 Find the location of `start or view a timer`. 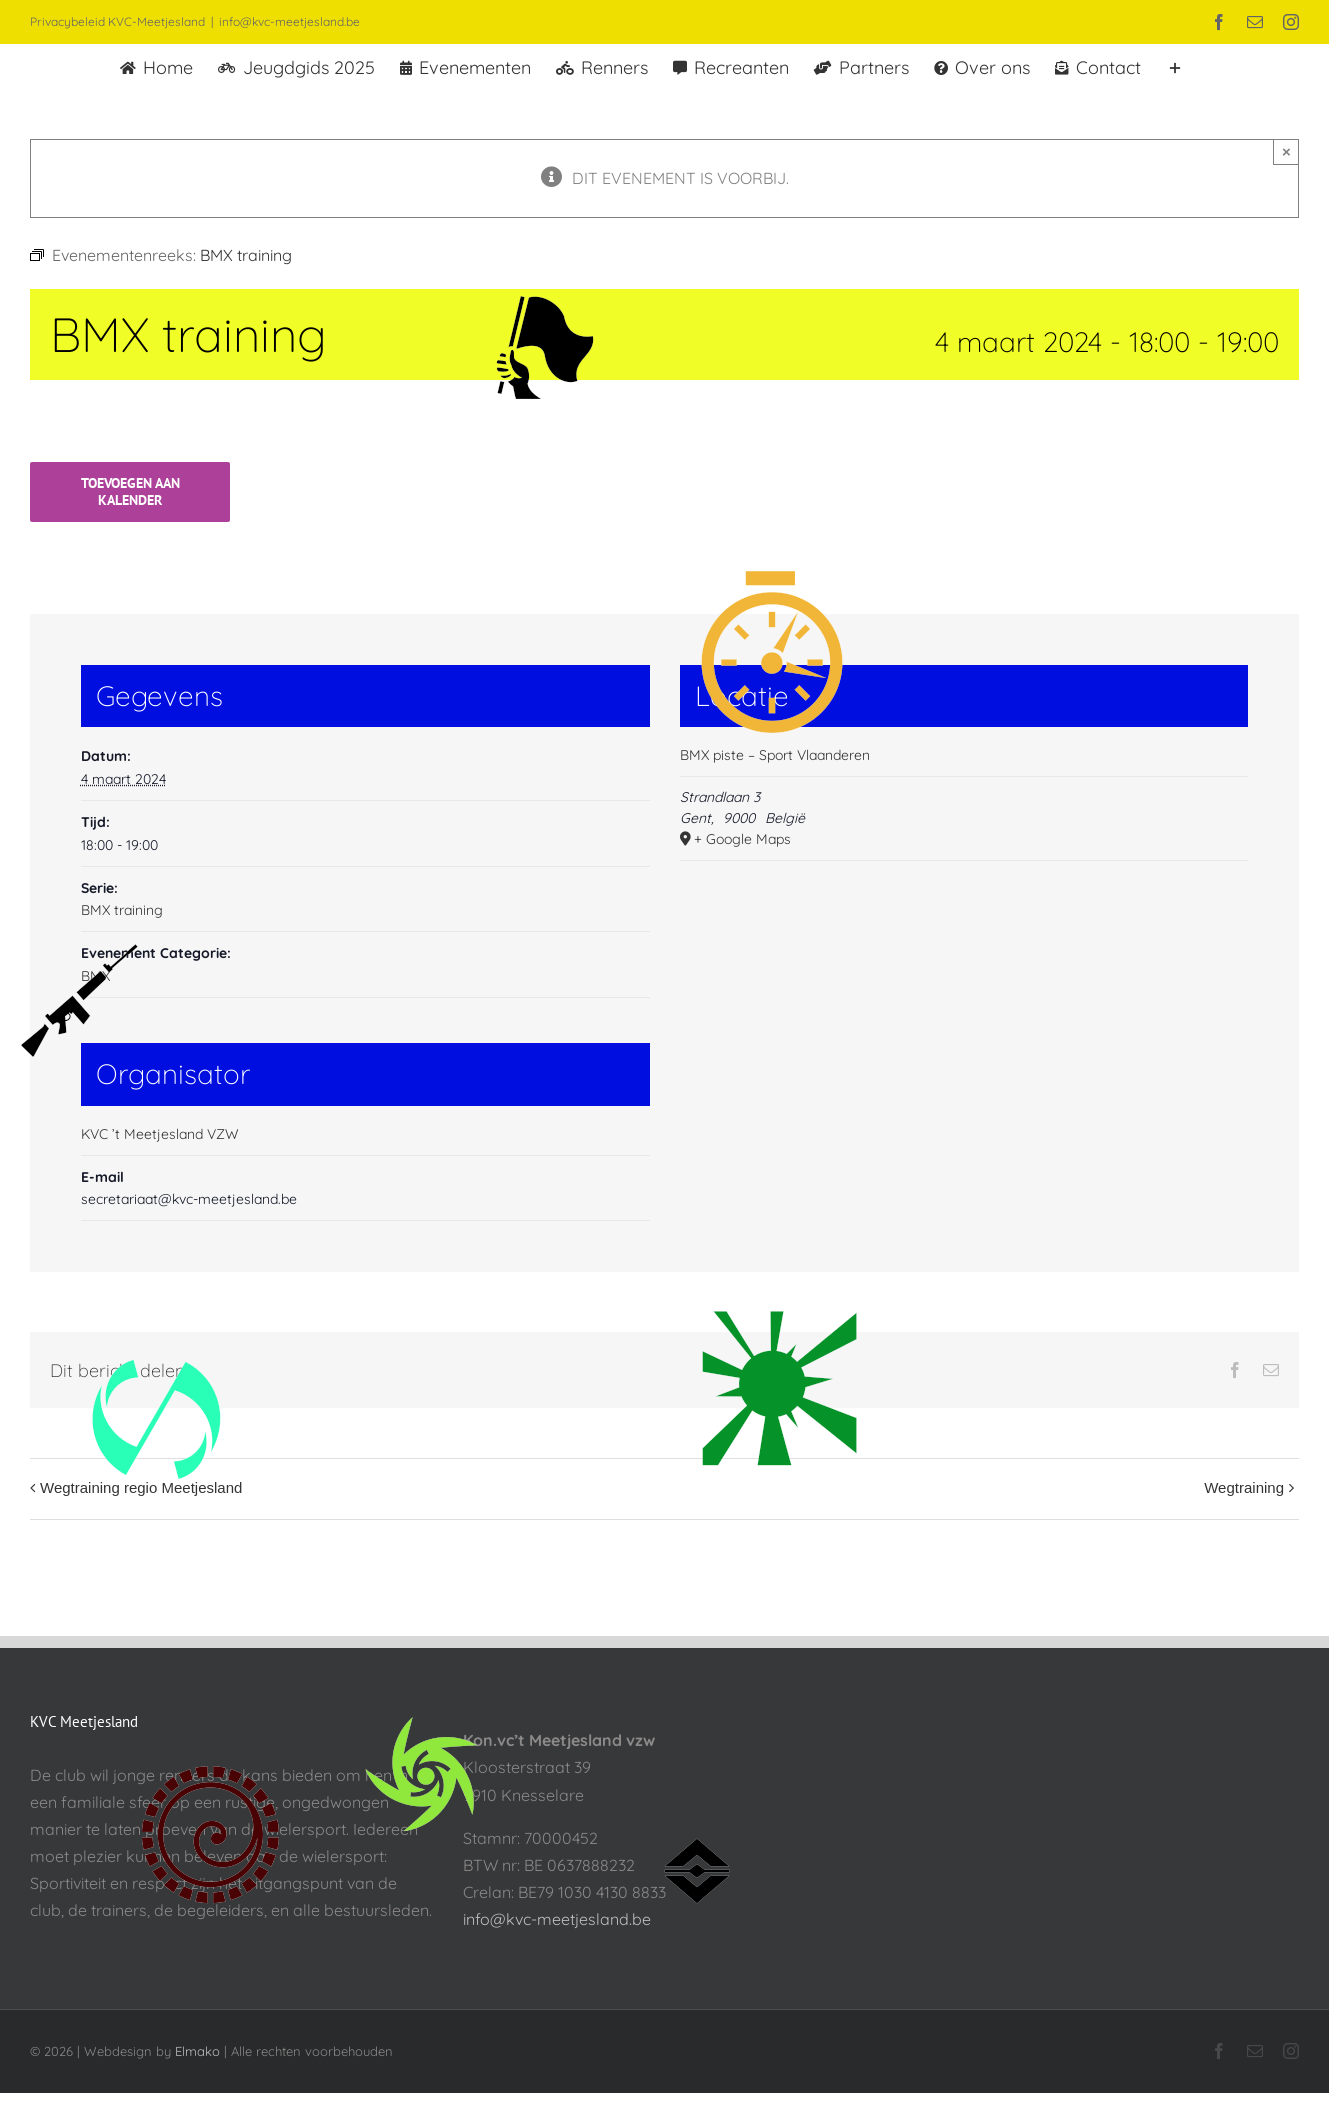

start or view a timer is located at coordinates (772, 652).